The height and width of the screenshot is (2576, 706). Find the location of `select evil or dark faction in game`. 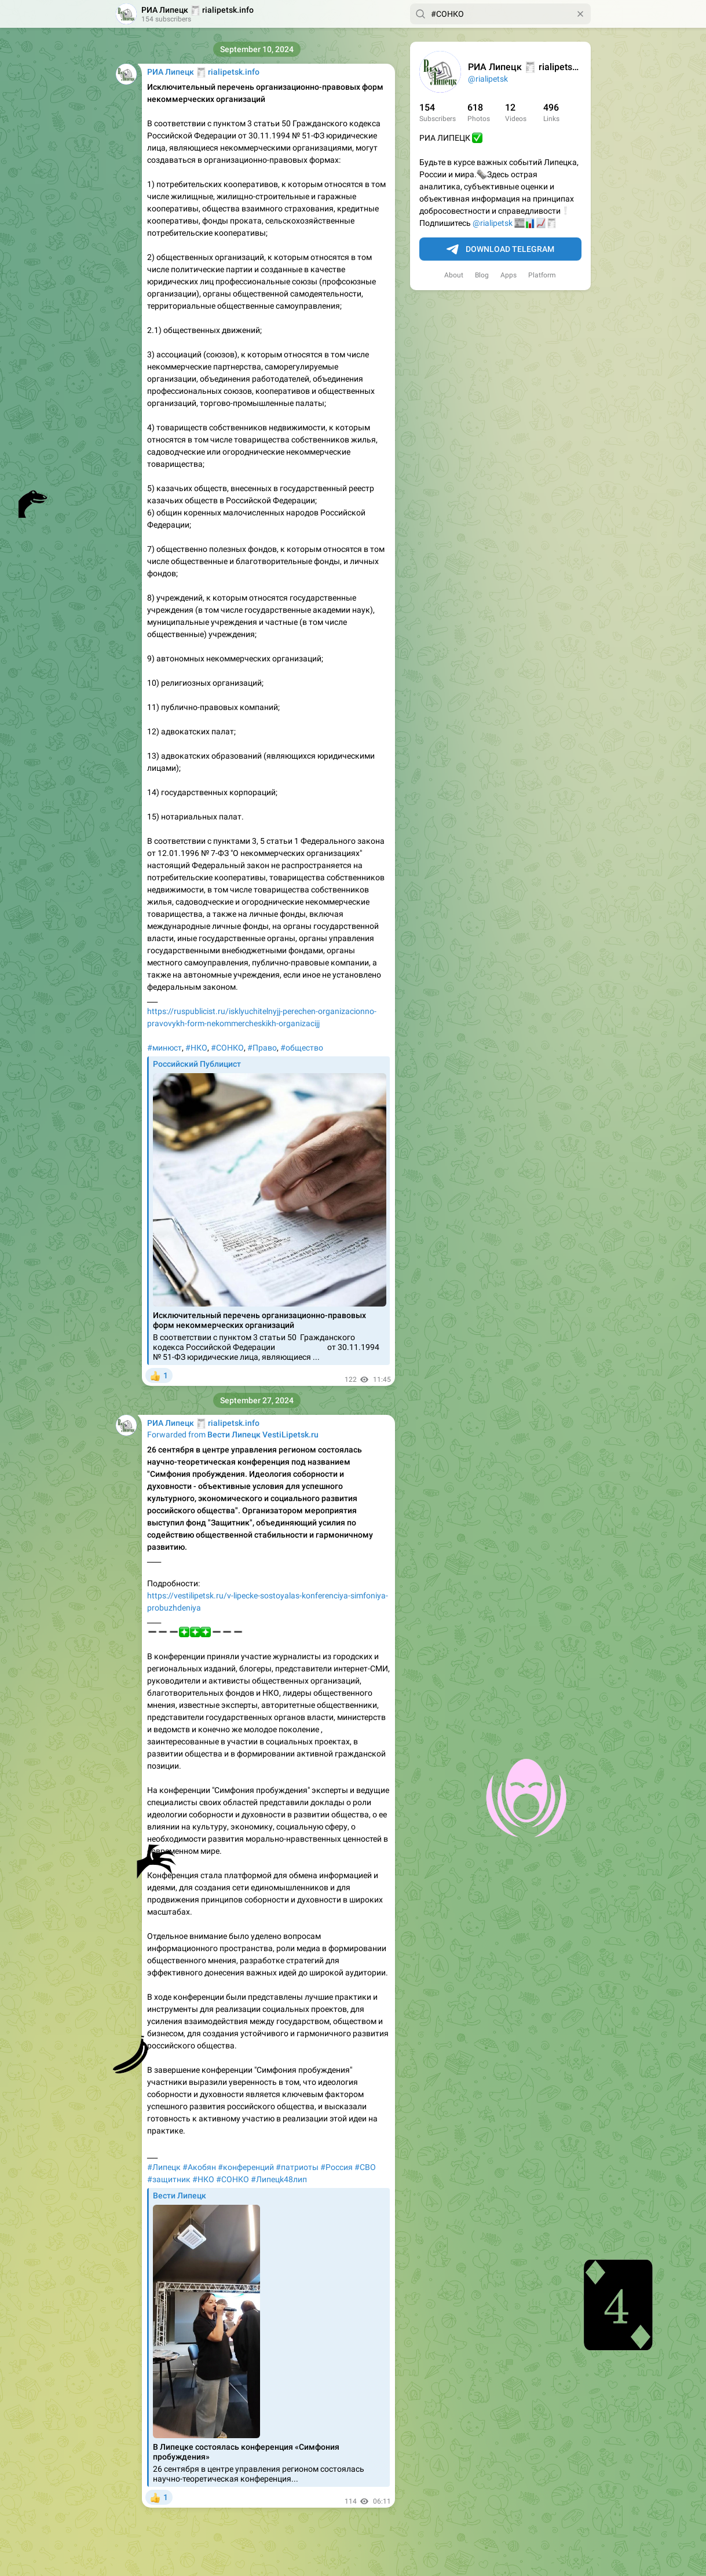

select evil or dark faction in game is located at coordinates (156, 1862).